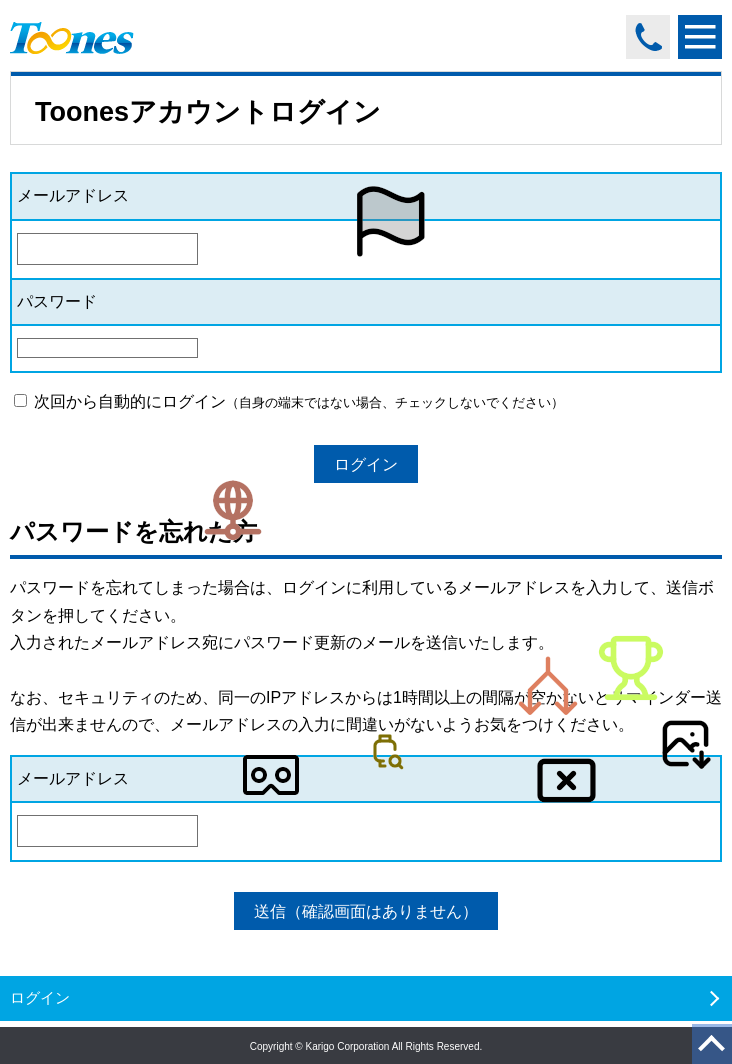 The image size is (732, 1064). Describe the element at coordinates (685, 743) in the screenshot. I see `download image to device` at that location.